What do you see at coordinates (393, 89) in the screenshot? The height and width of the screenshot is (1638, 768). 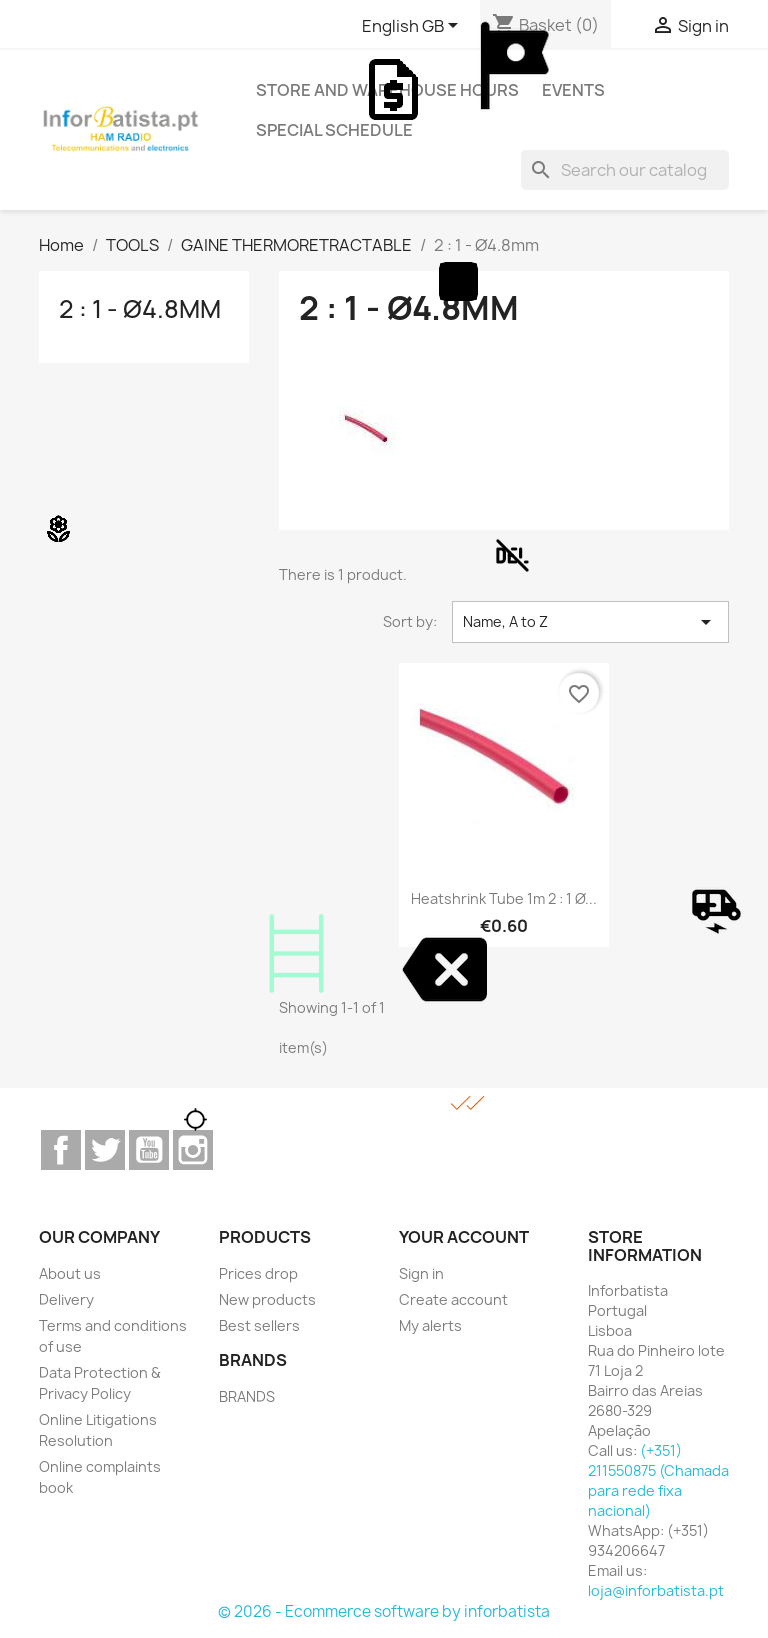 I see `request a price quote or estimate` at bounding box center [393, 89].